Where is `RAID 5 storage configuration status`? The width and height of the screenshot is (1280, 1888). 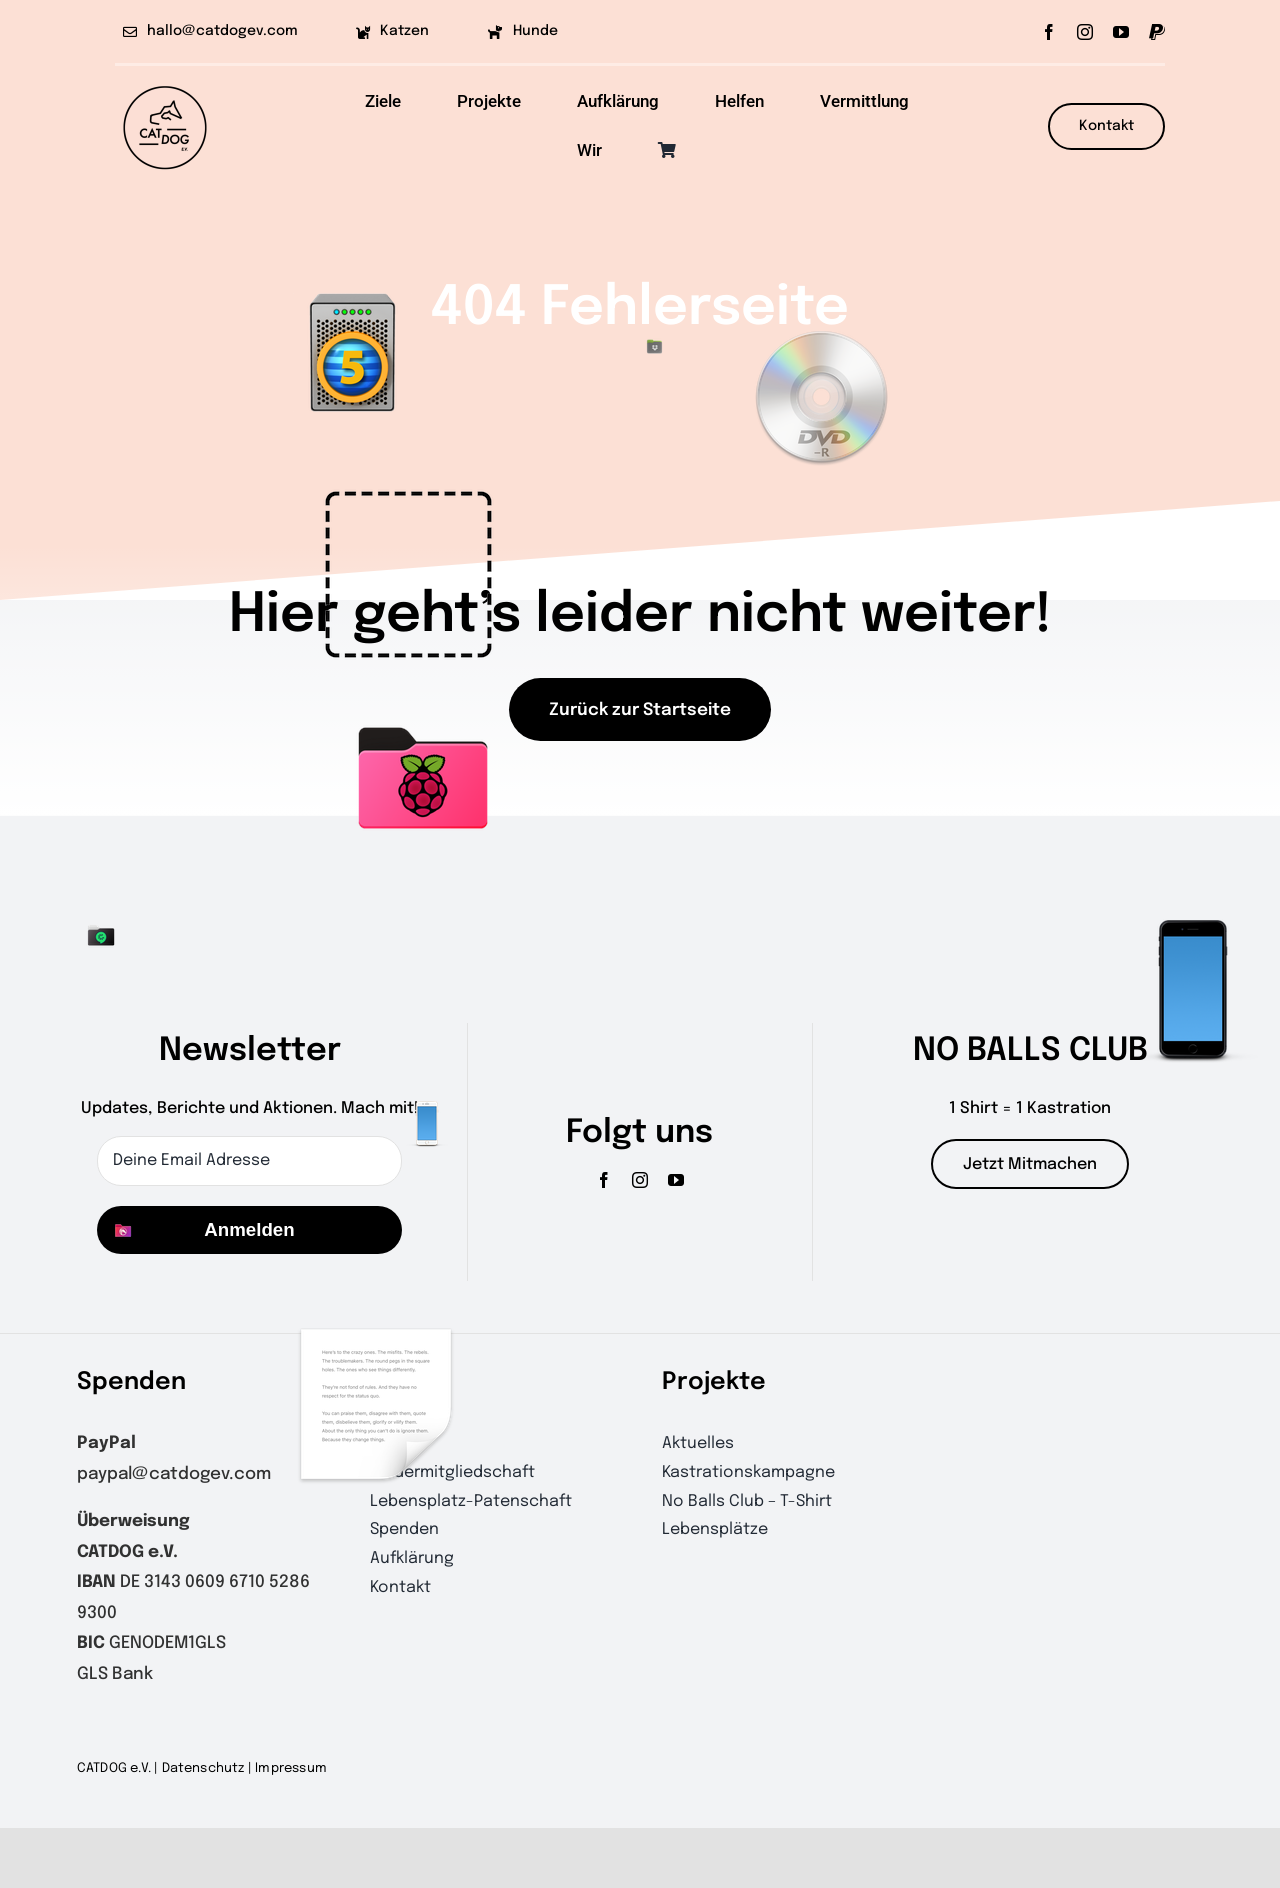
RAID 5 storage configuration status is located at coordinates (352, 352).